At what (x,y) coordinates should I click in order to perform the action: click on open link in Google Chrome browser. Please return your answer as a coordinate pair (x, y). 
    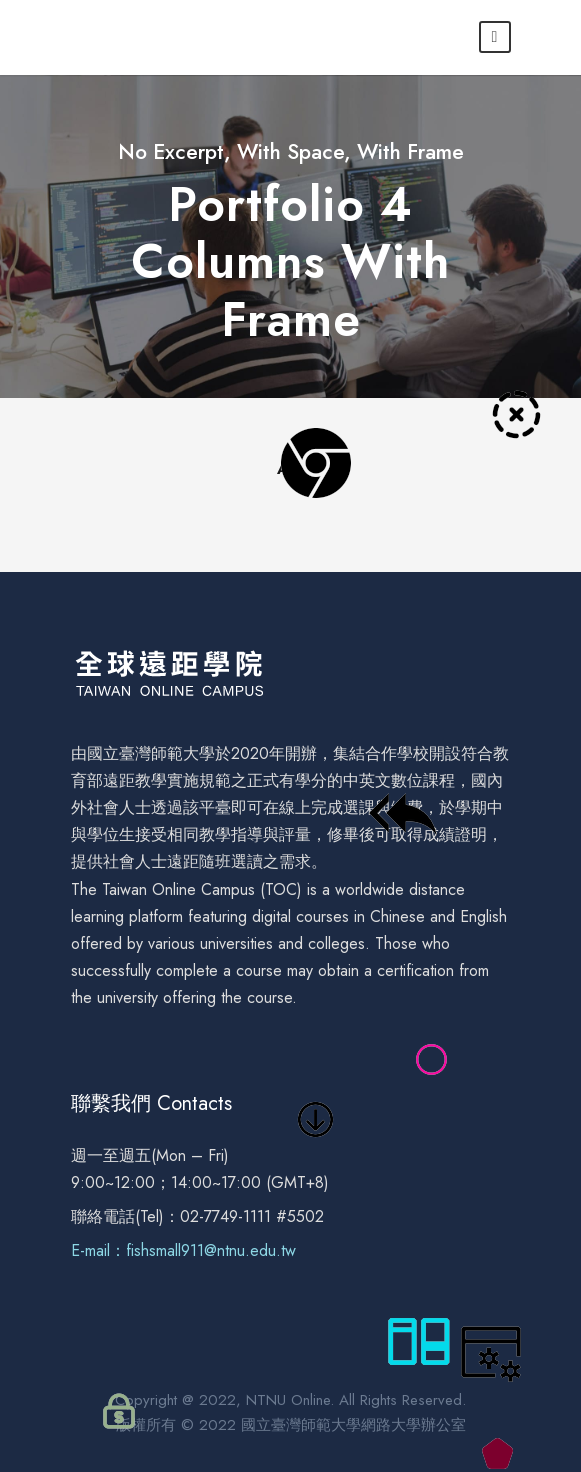
    Looking at the image, I should click on (316, 463).